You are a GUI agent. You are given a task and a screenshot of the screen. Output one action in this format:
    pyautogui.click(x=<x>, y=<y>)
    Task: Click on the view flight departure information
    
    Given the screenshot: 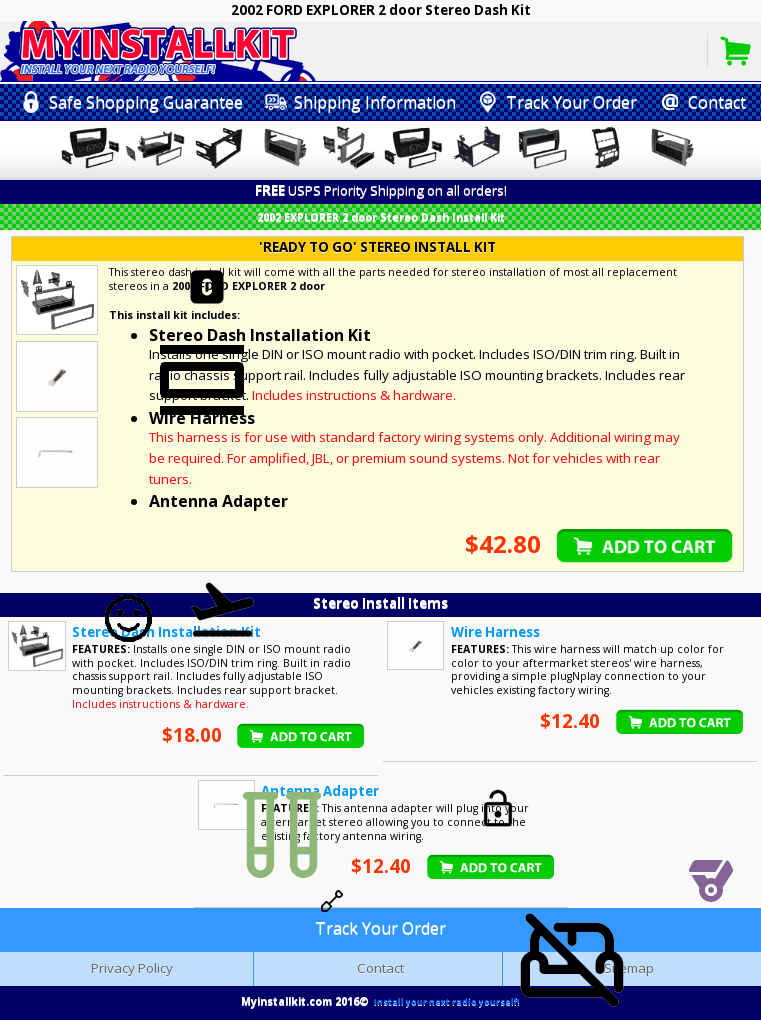 What is the action you would take?
    pyautogui.click(x=222, y=608)
    